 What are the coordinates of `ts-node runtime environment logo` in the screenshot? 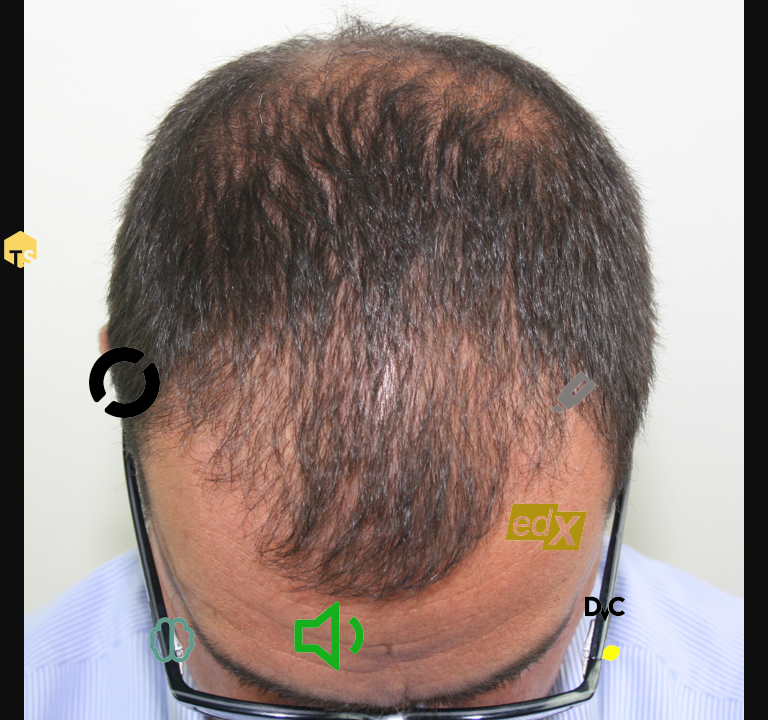 It's located at (20, 249).